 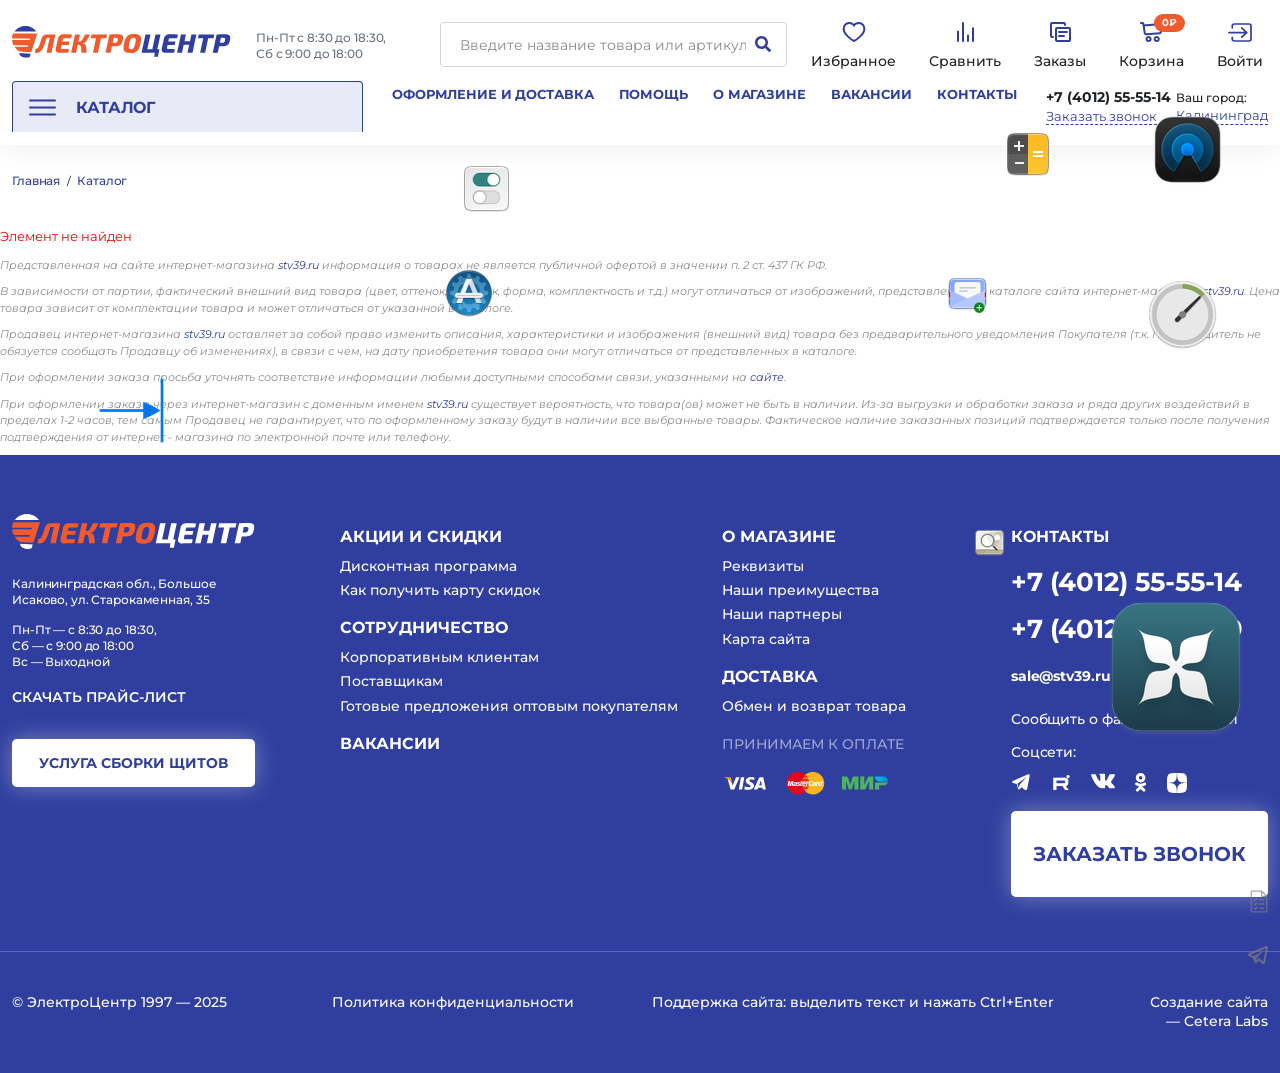 What do you see at coordinates (486, 188) in the screenshot?
I see `open unity tweak tool settings` at bounding box center [486, 188].